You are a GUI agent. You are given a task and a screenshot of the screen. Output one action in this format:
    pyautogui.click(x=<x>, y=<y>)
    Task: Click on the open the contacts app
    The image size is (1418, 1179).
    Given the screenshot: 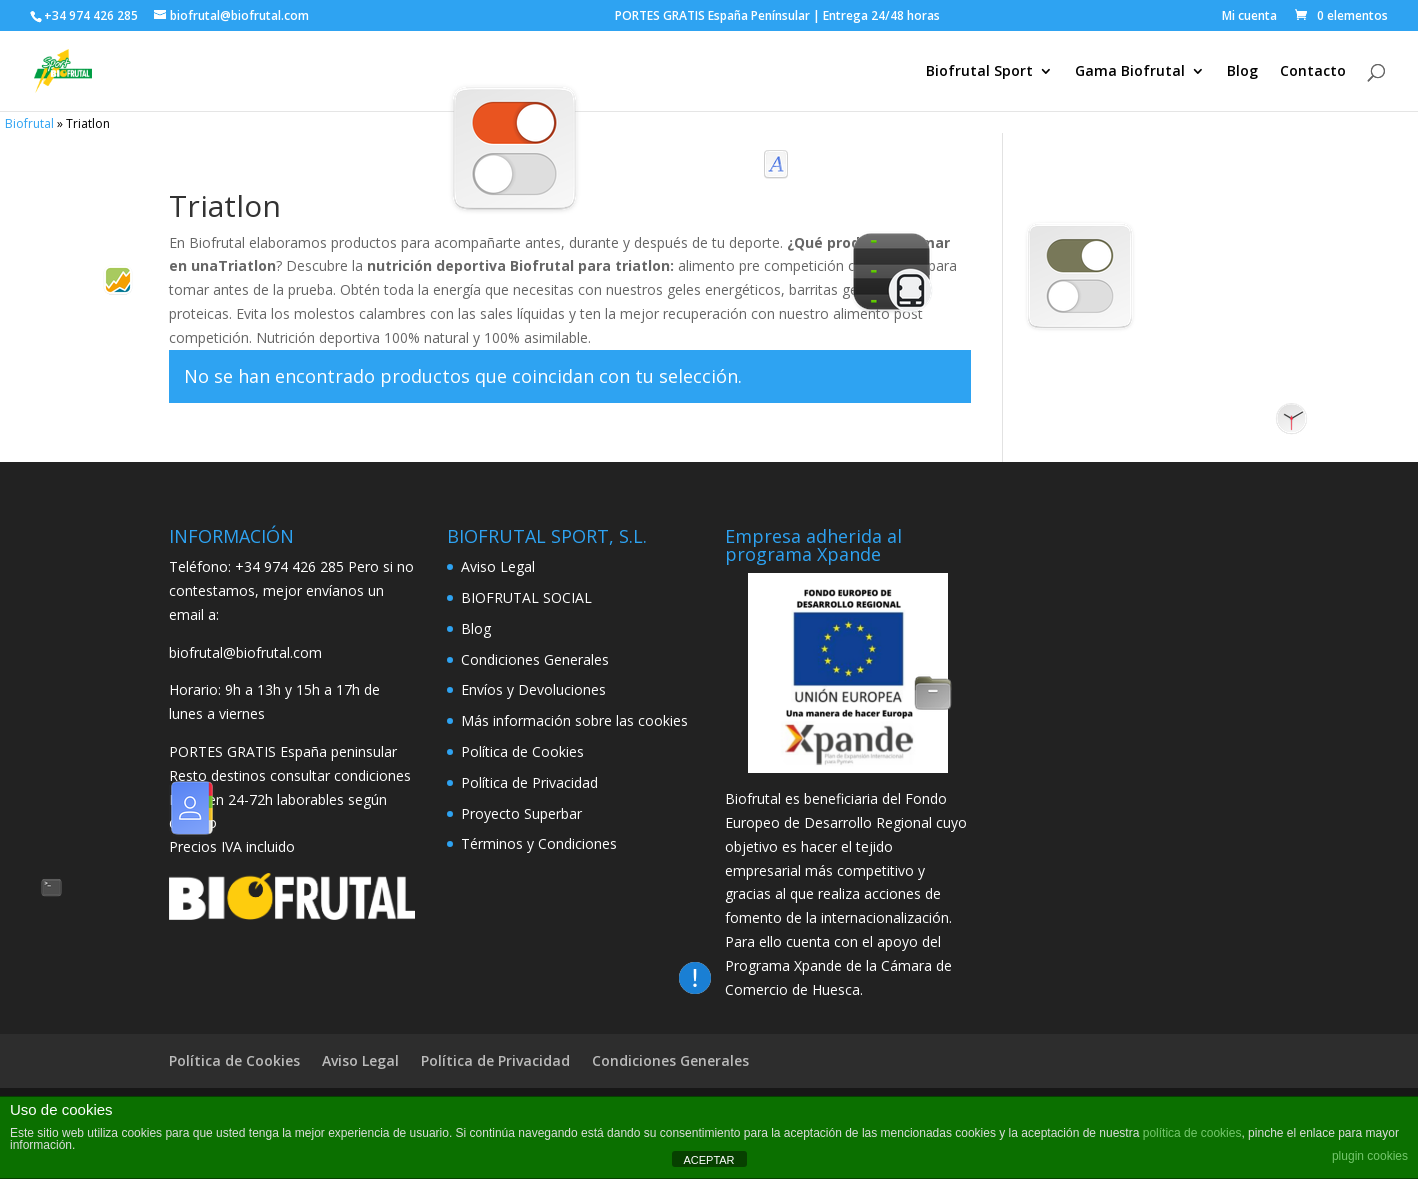 What is the action you would take?
    pyautogui.click(x=192, y=808)
    